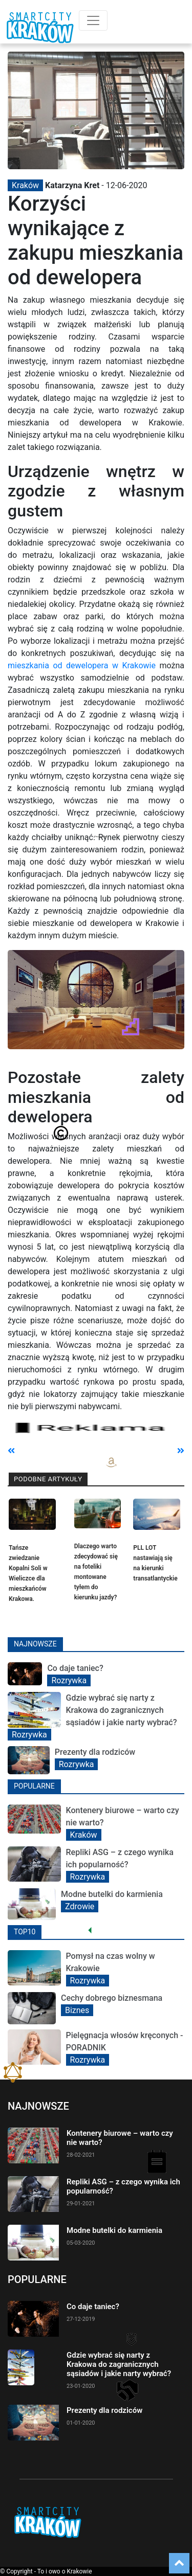 The height and width of the screenshot is (2576, 192). I want to click on indicates copyrighted content, so click(61, 1133).